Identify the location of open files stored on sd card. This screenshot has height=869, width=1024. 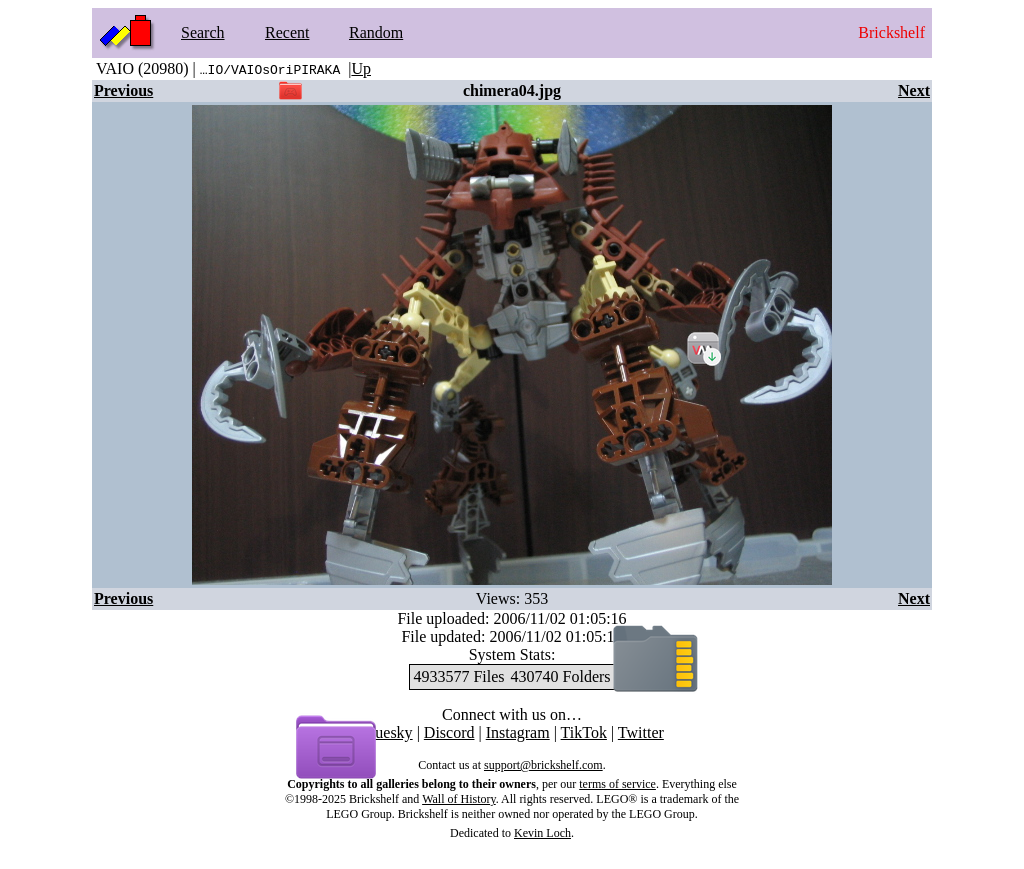
(655, 661).